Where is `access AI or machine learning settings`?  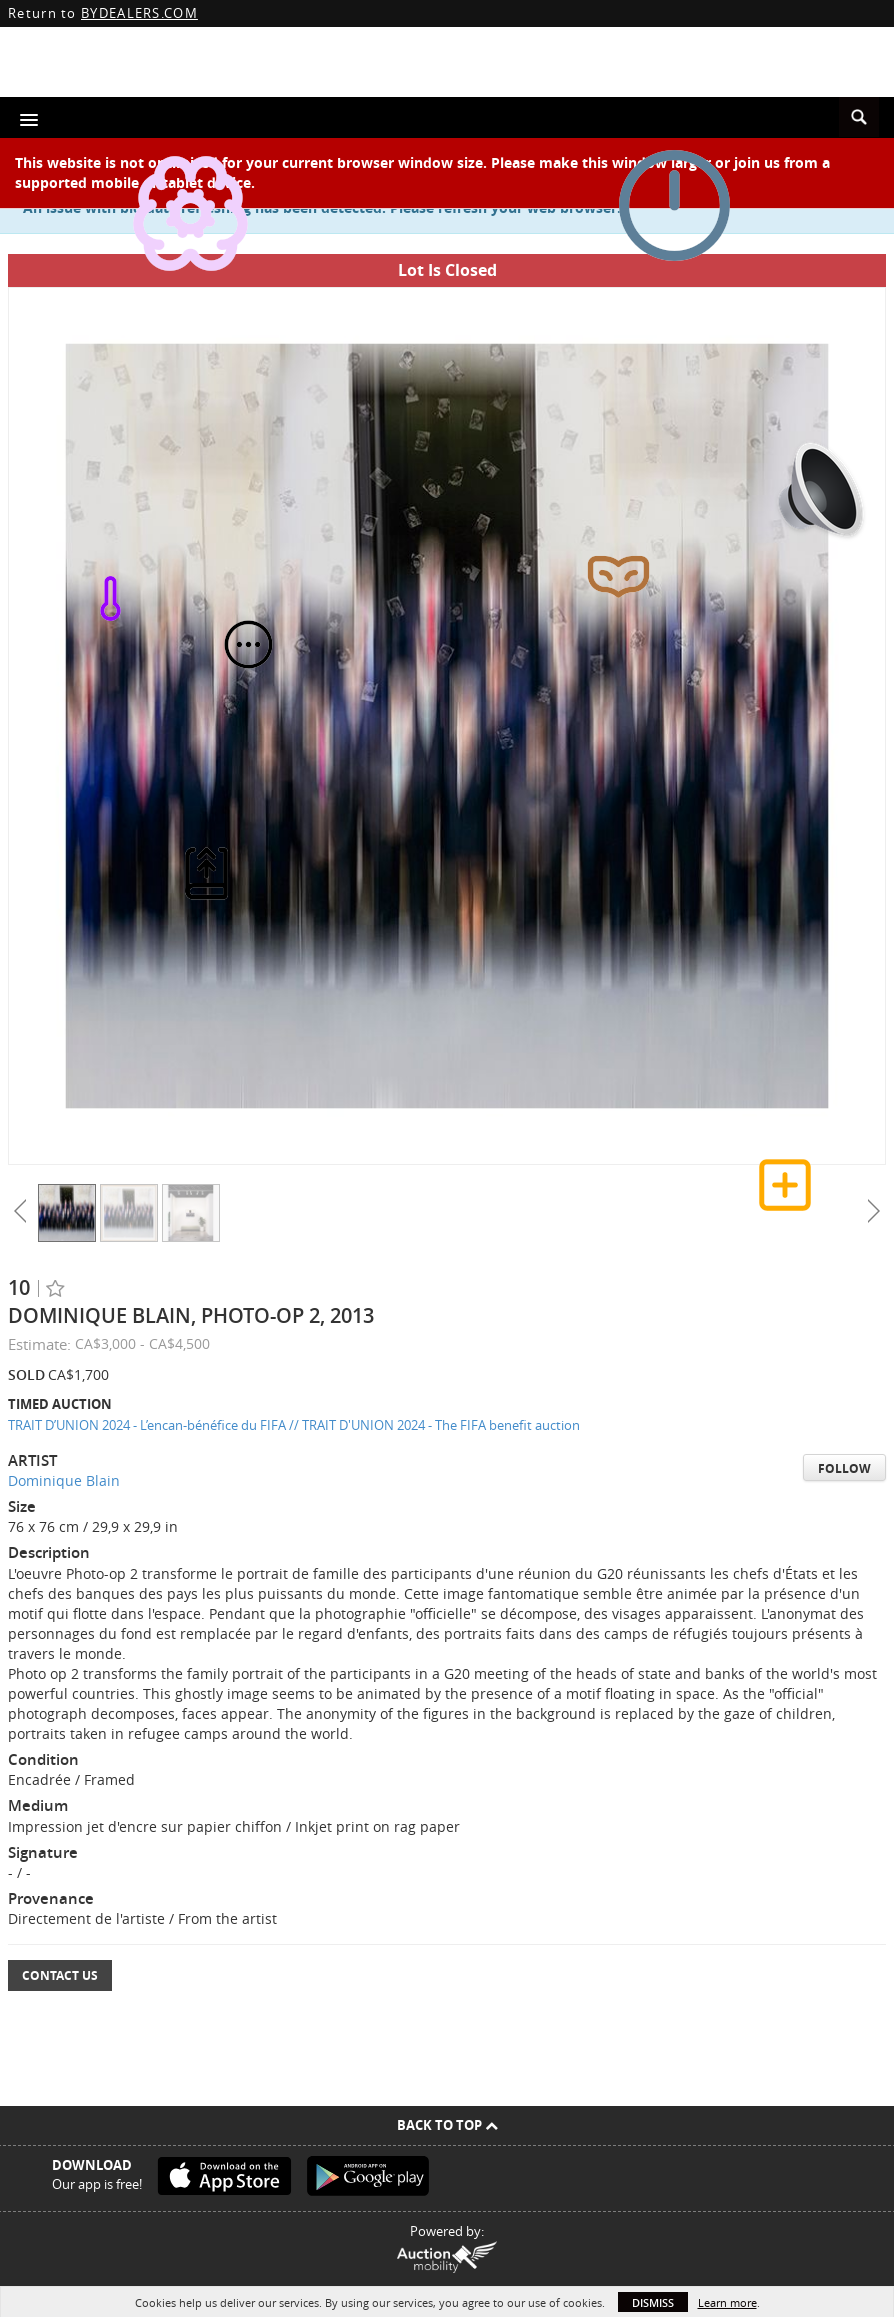
access AI or machine learning settings is located at coordinates (190, 213).